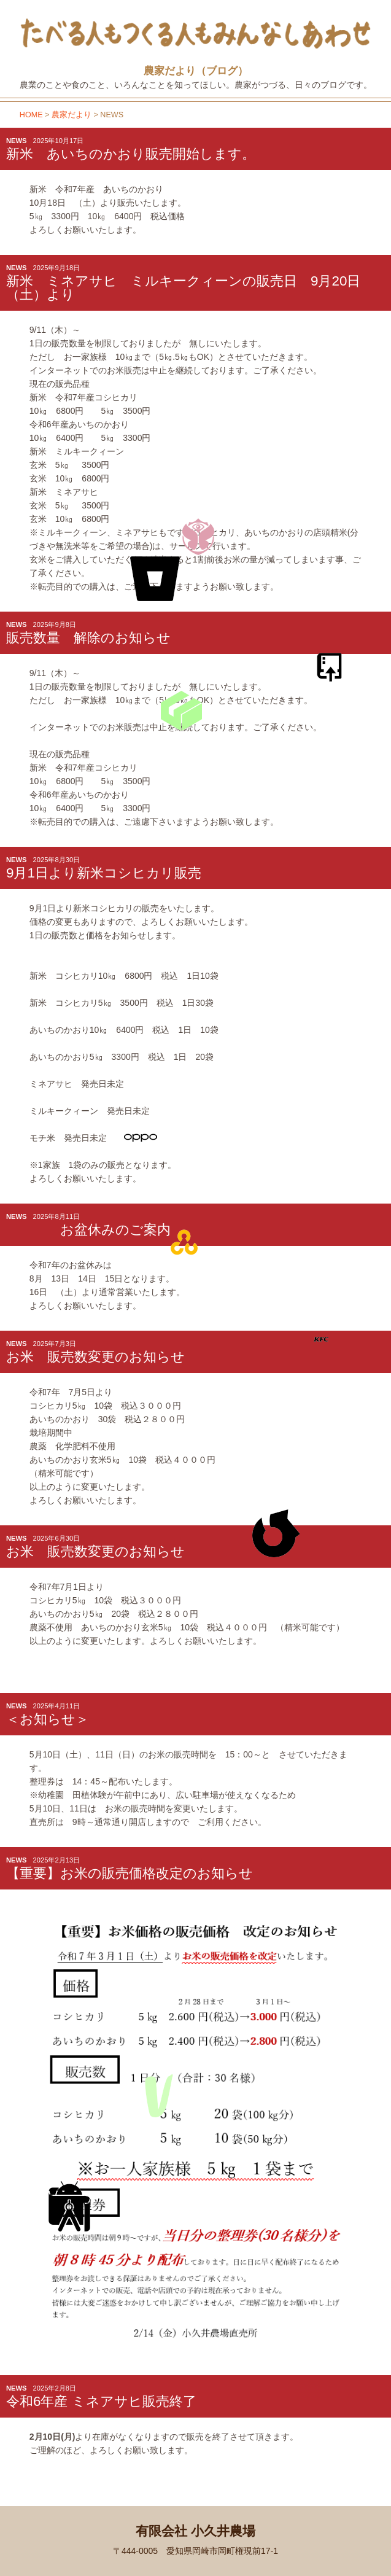 Image resolution: width=391 pixels, height=2576 pixels. What do you see at coordinates (329, 666) in the screenshot?
I see `view commit history for a repository` at bounding box center [329, 666].